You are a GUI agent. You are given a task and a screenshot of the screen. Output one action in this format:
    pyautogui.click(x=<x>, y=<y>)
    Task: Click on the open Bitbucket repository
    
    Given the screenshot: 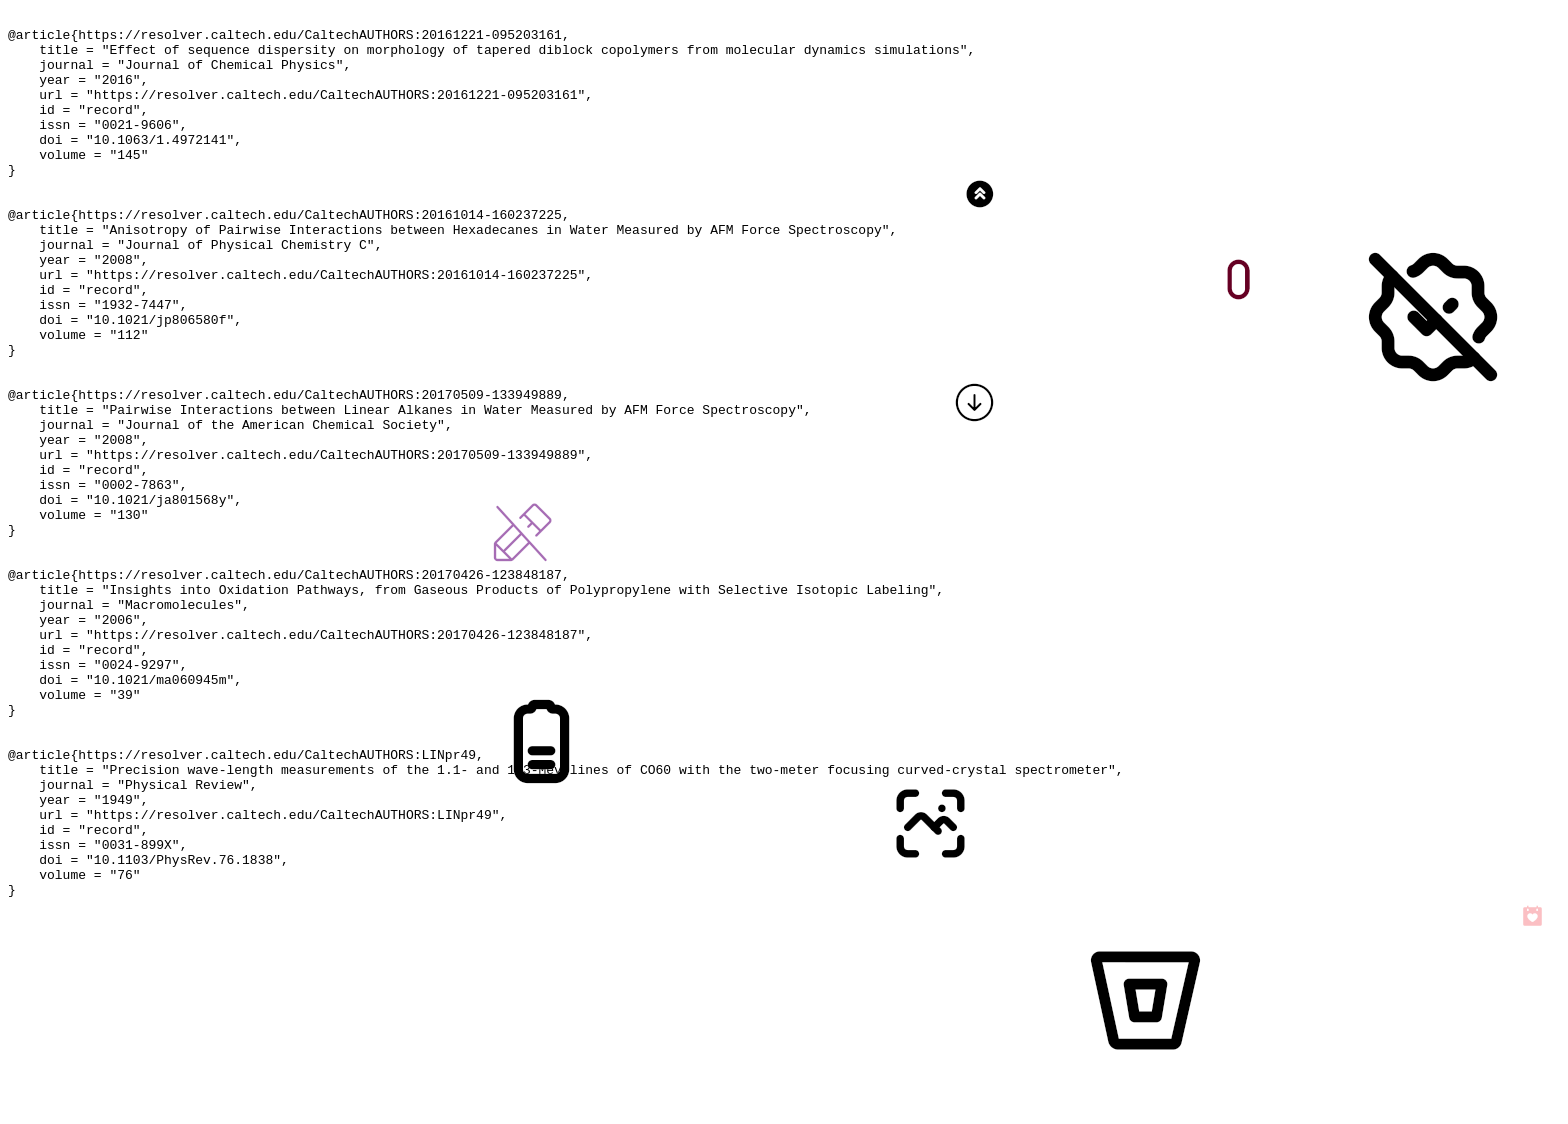 What is the action you would take?
    pyautogui.click(x=1145, y=1000)
    